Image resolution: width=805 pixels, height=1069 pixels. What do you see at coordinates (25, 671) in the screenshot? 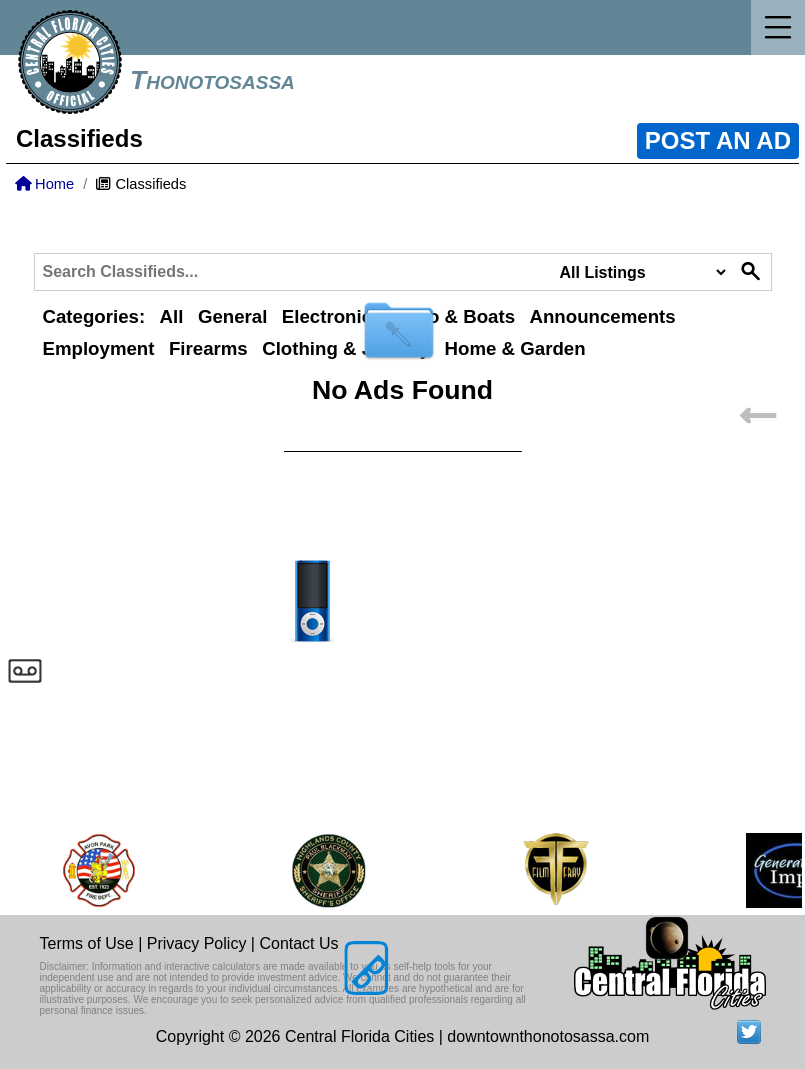
I see `indicates audio tape or cassette media` at bounding box center [25, 671].